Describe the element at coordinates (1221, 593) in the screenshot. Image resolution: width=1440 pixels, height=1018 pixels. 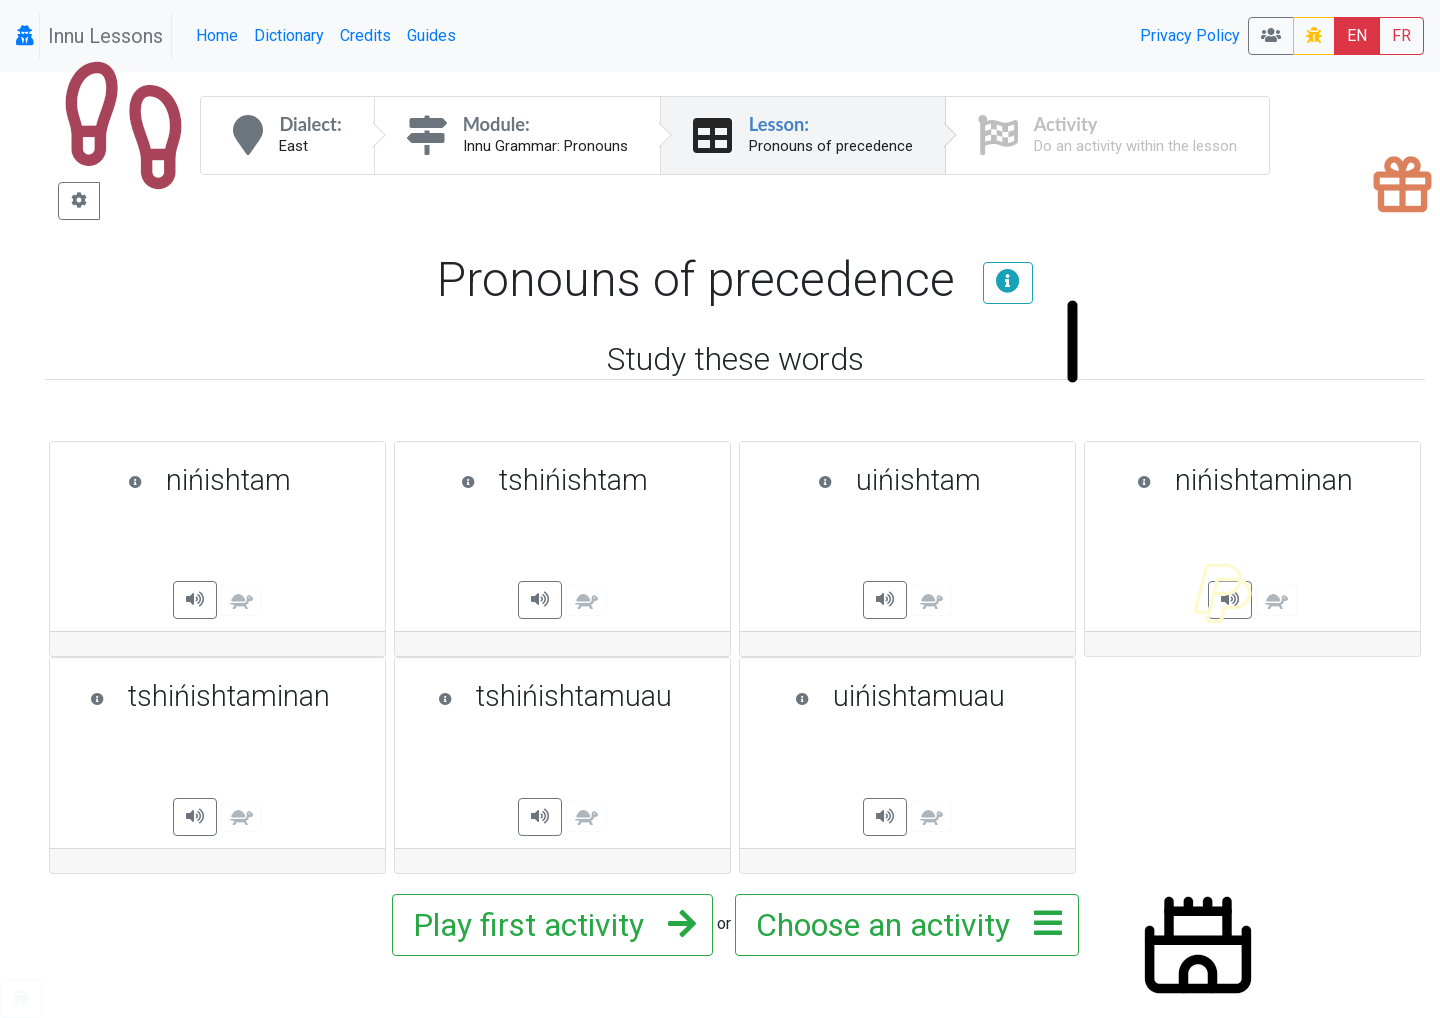
I see `pay with paypal` at that location.